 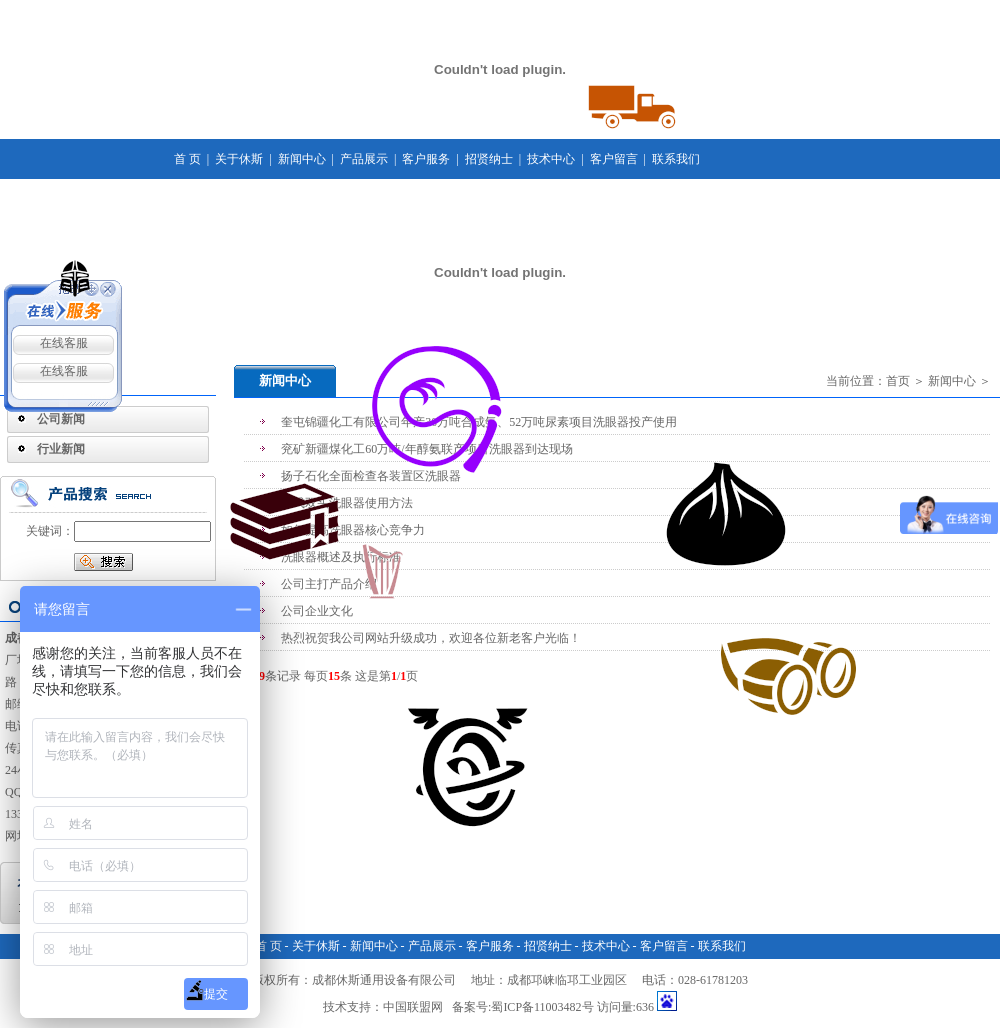 What do you see at coordinates (436, 408) in the screenshot?
I see `whip weapon item in a game inventory` at bounding box center [436, 408].